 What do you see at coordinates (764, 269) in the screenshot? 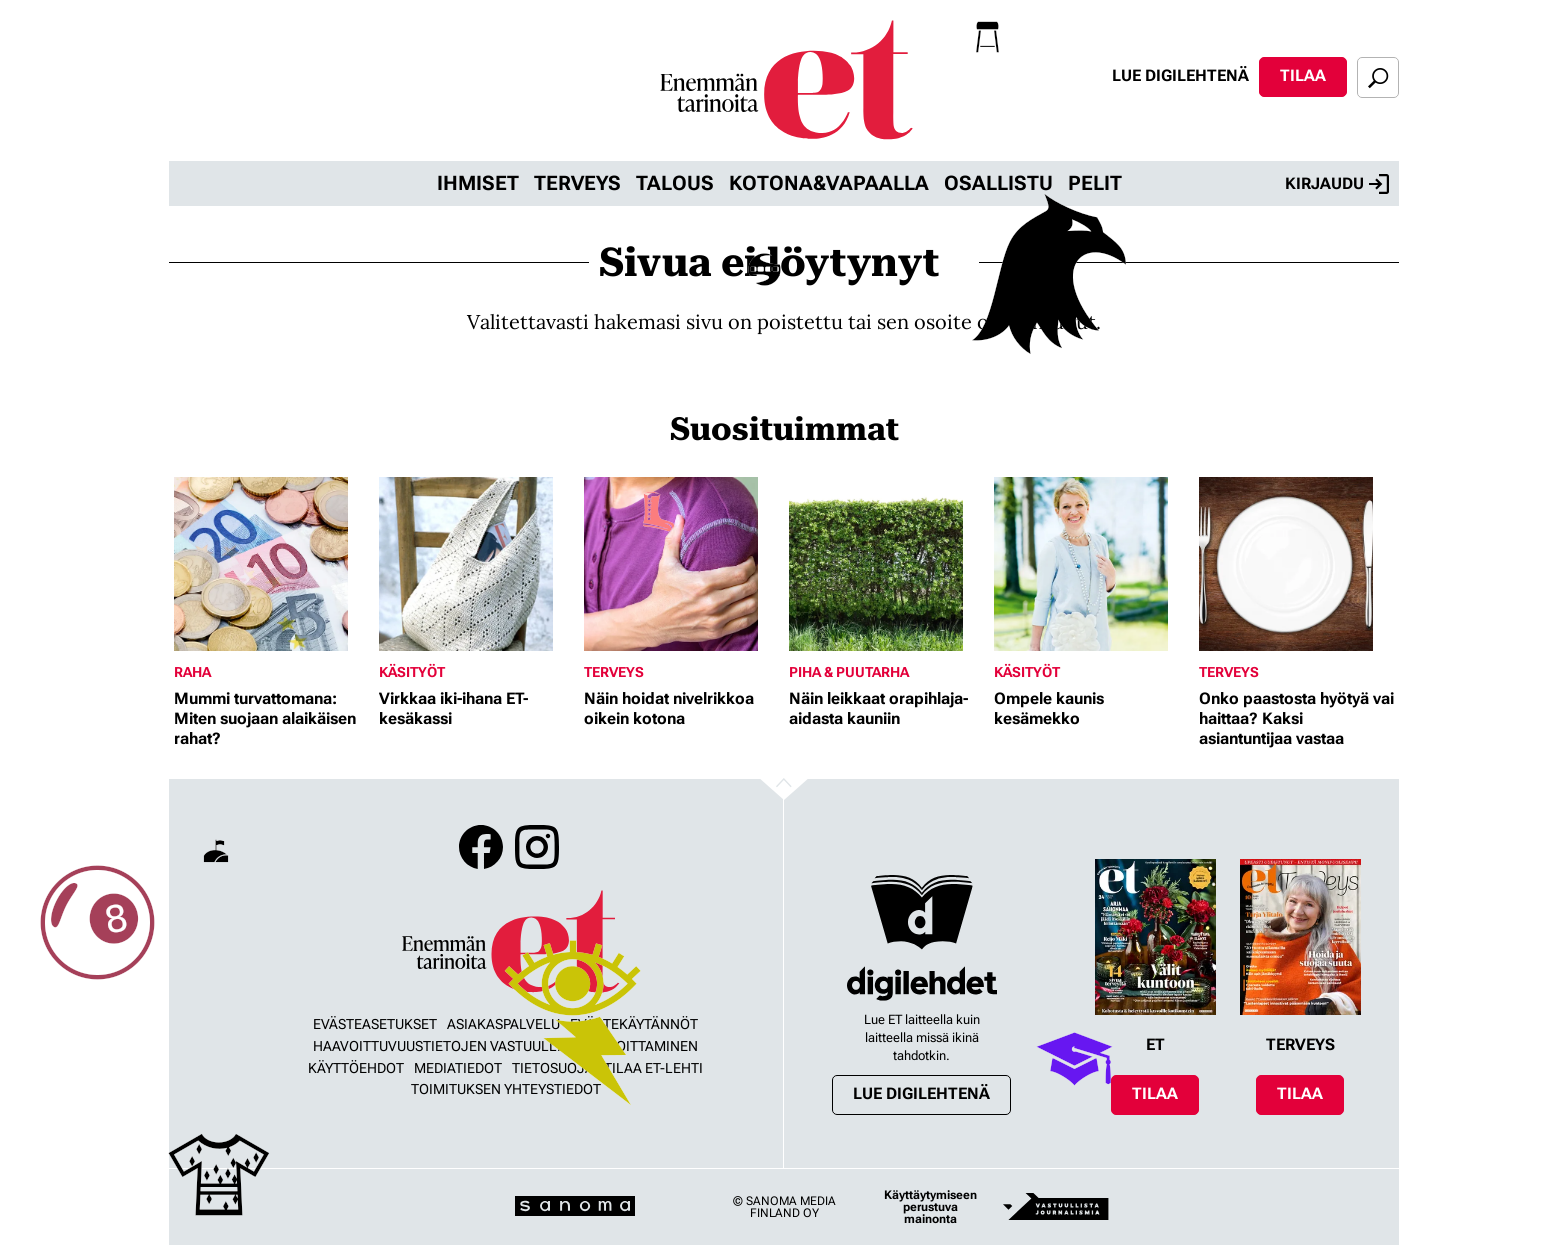
I see `access video or media gallery` at bounding box center [764, 269].